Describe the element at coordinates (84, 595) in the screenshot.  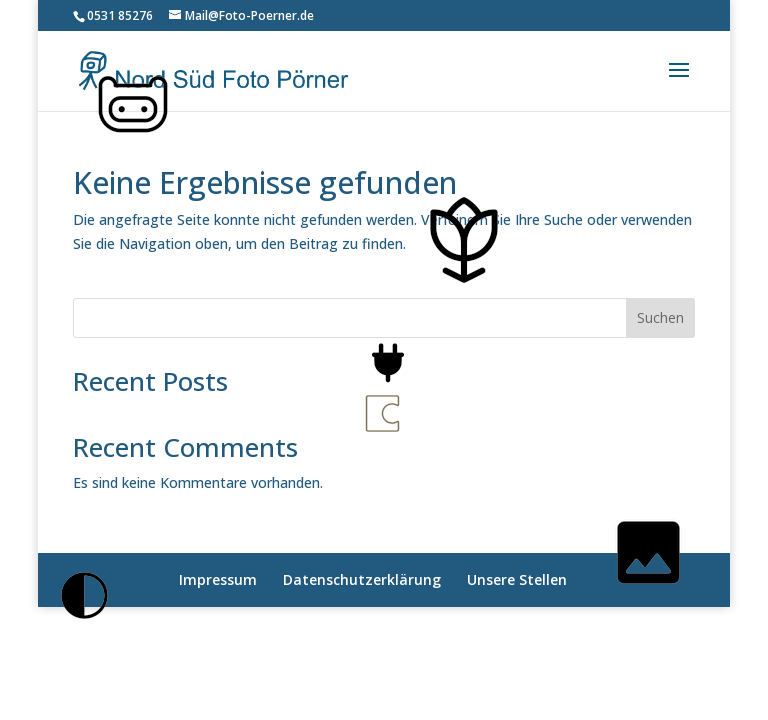
I see `adjust display contrast settings` at that location.